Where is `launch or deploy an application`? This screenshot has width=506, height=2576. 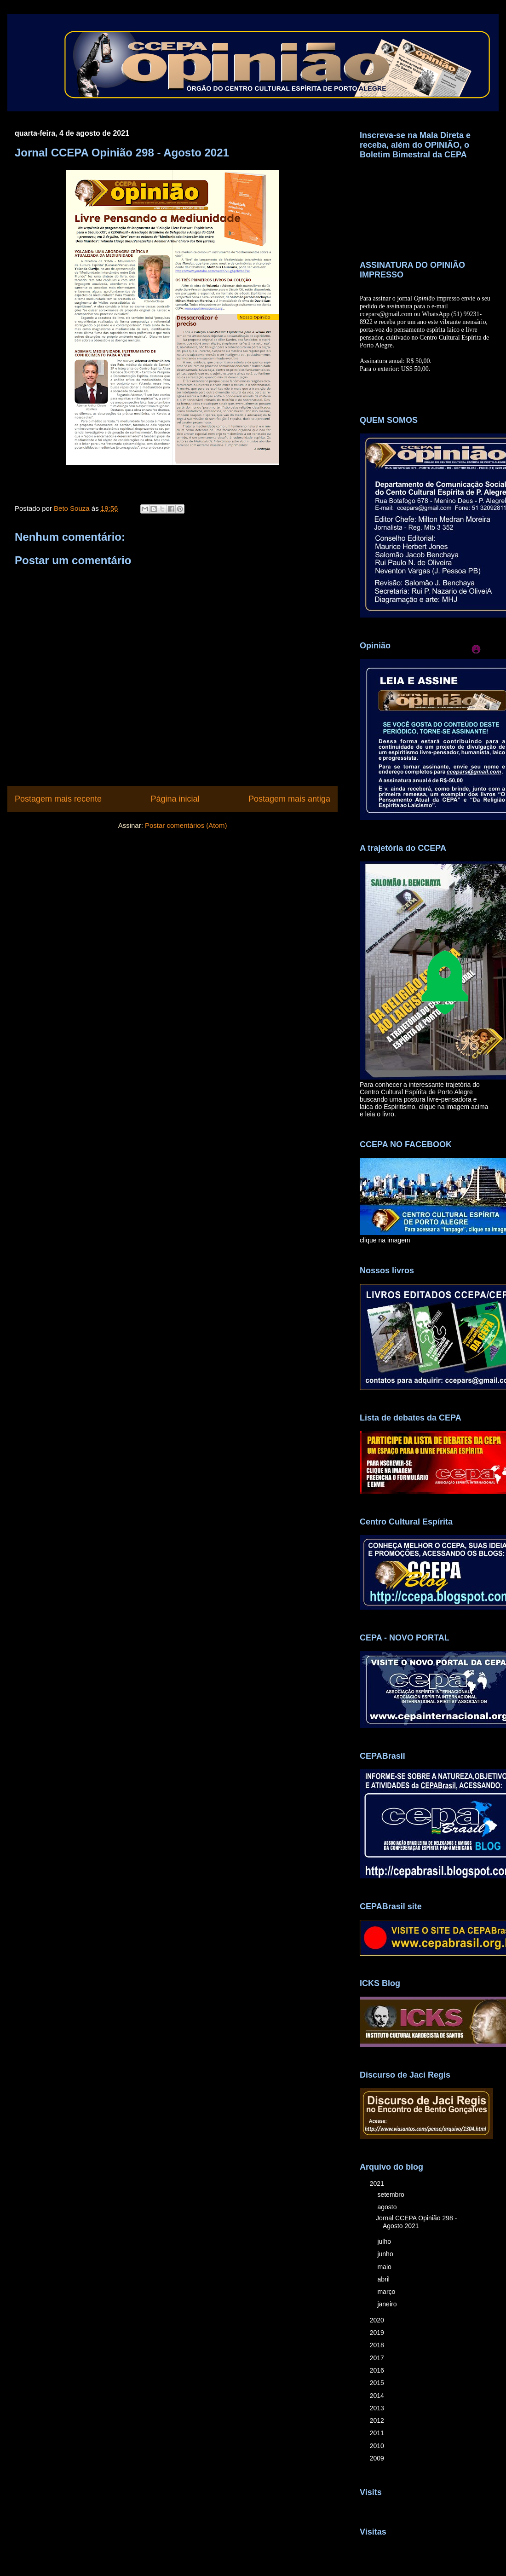 launch or deploy an application is located at coordinates (445, 981).